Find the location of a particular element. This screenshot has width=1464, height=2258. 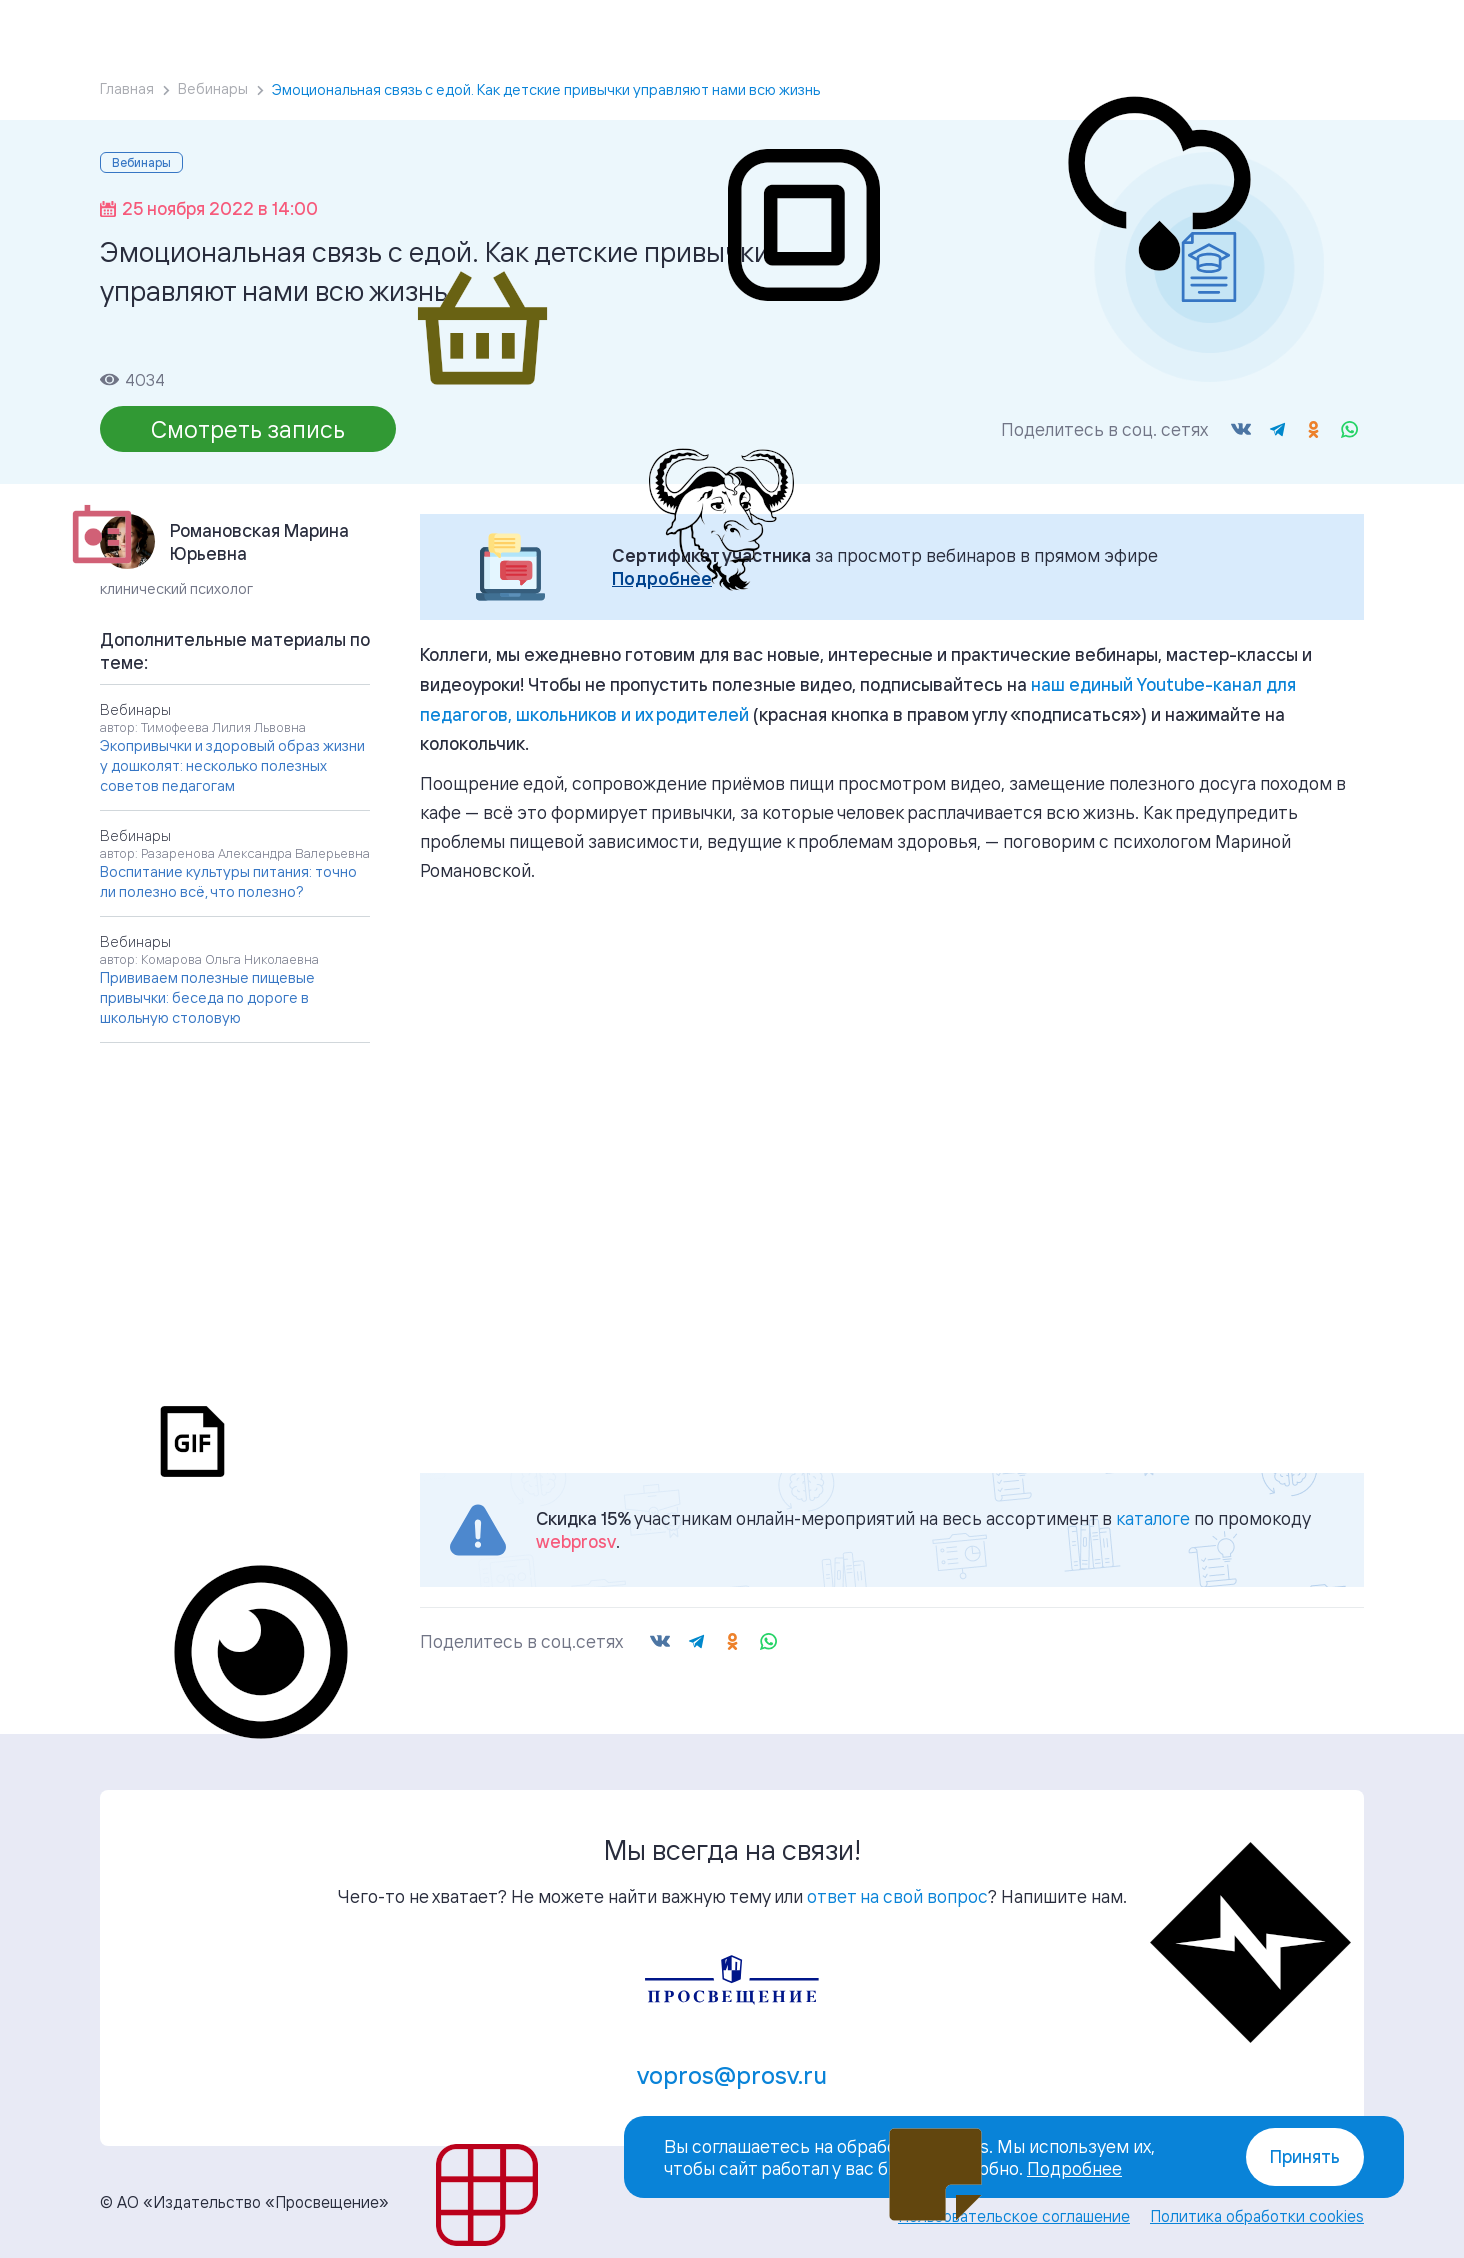

create a new sticky note is located at coordinates (935, 2174).